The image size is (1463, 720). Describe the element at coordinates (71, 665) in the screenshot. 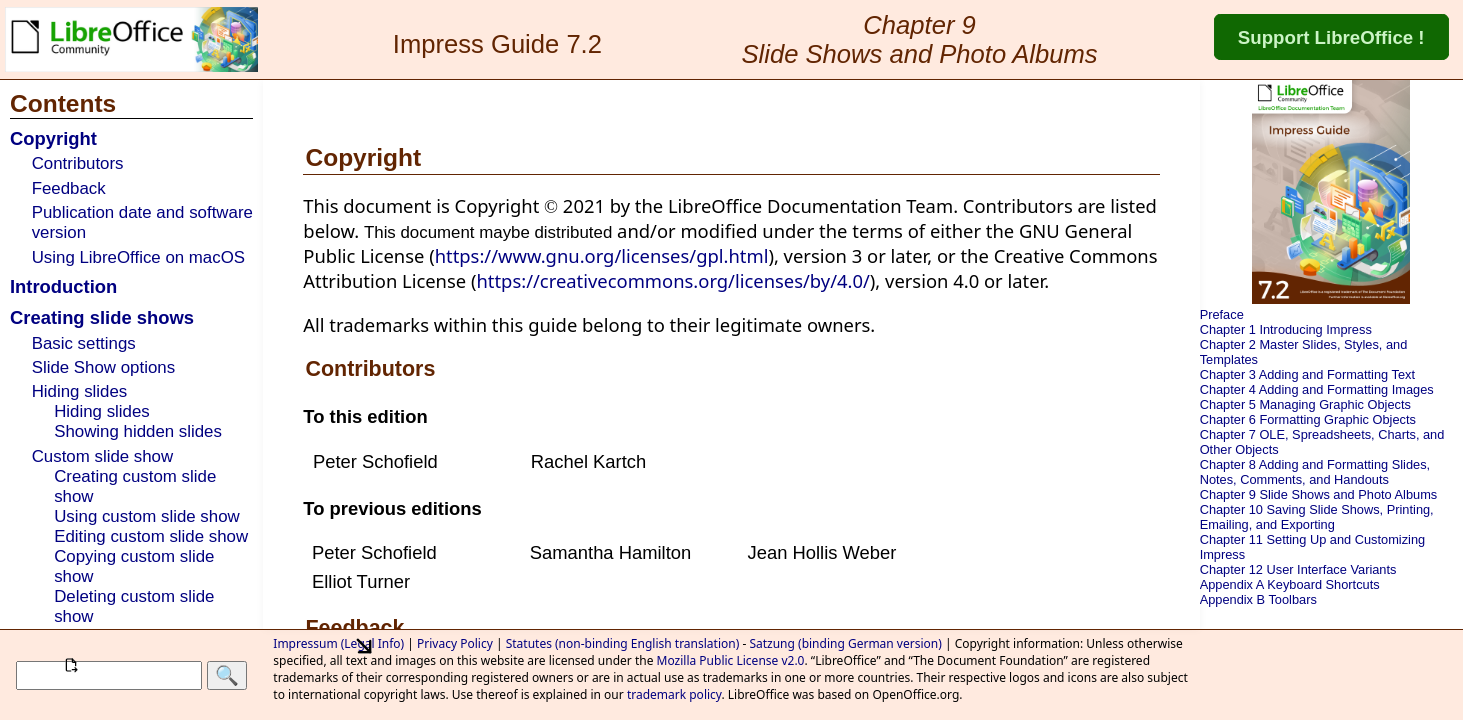

I see `export file to another location` at that location.